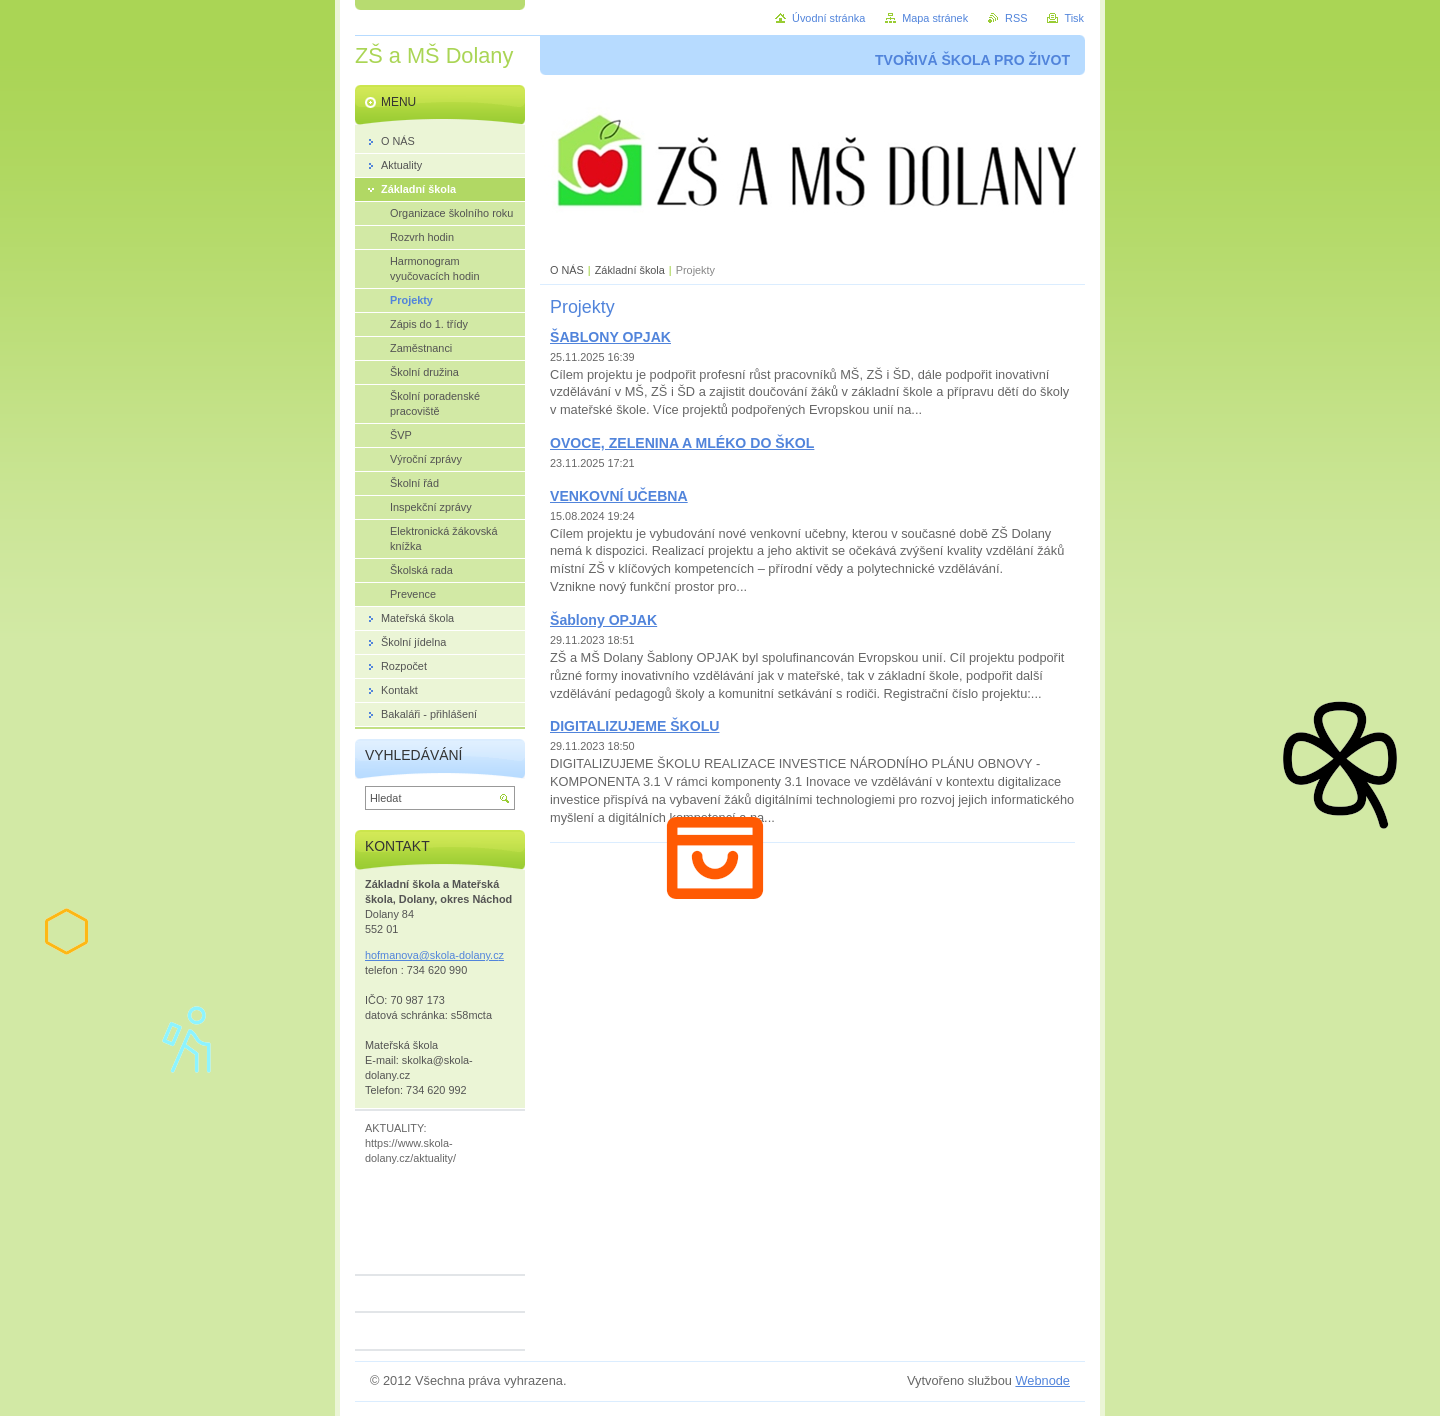 The height and width of the screenshot is (1416, 1440). Describe the element at coordinates (66, 931) in the screenshot. I see `indicates a hexagonal shape or geometric element` at that location.